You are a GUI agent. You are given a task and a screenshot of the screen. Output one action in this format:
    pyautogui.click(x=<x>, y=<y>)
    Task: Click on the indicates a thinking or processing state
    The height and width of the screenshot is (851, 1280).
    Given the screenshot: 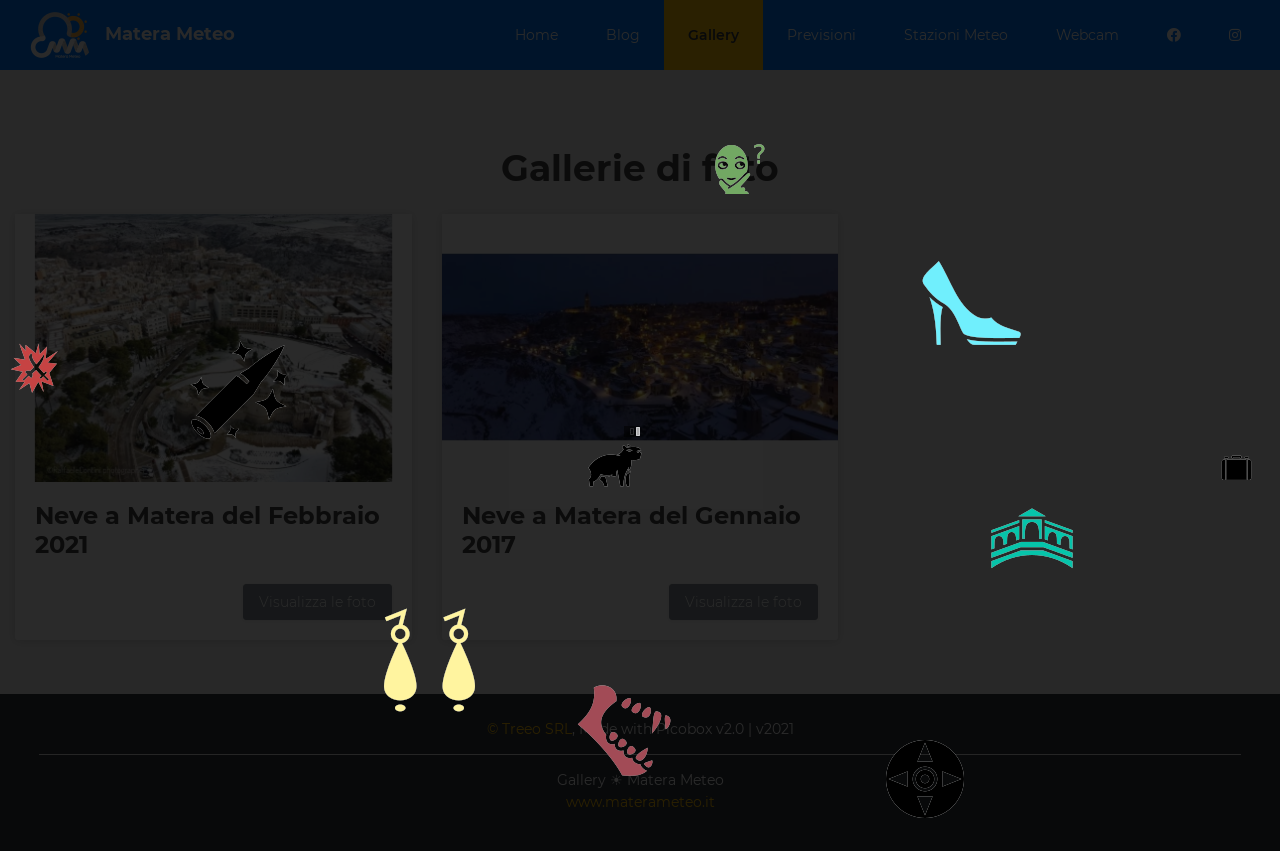 What is the action you would take?
    pyautogui.click(x=740, y=168)
    